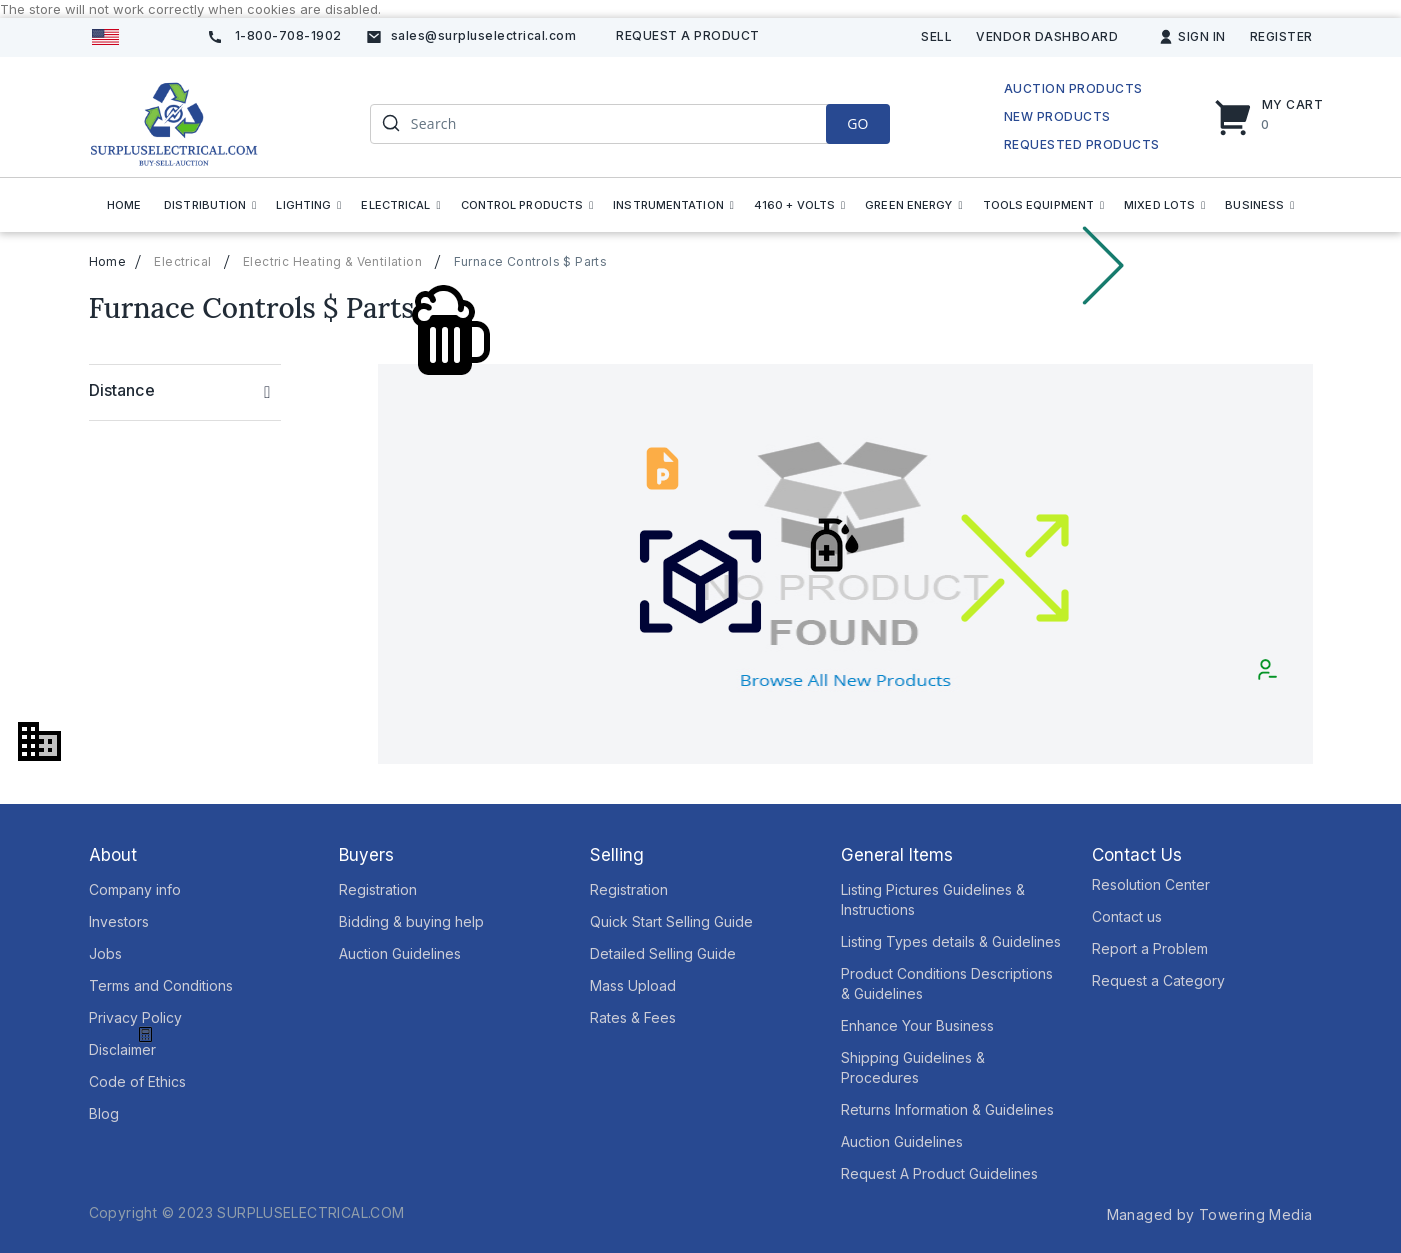 The image size is (1401, 1253). I want to click on browse nearby bars or pubs, so click(451, 330).